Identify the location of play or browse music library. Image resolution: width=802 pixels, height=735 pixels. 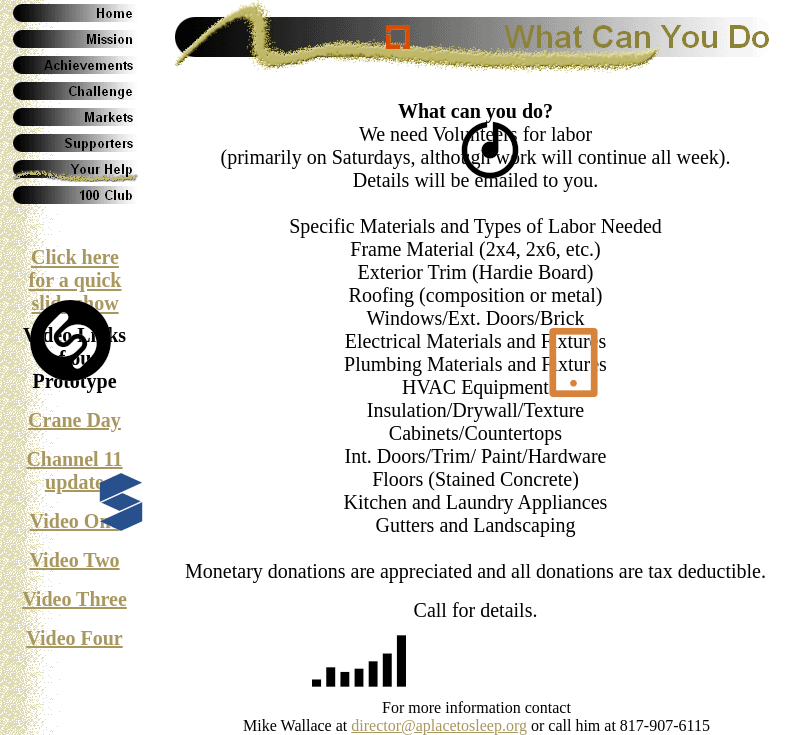
(490, 150).